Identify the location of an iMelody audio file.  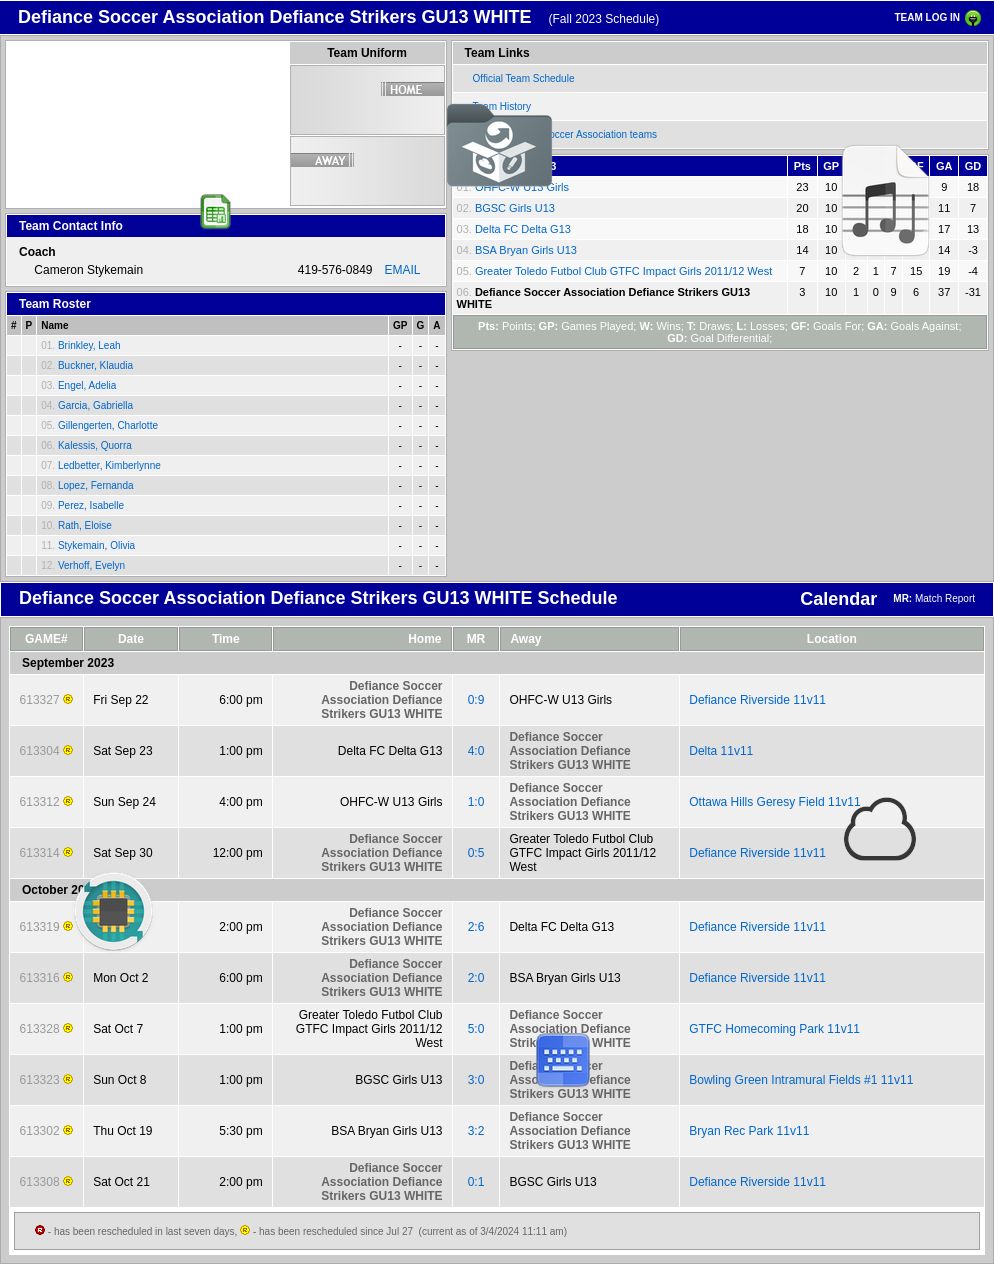
(885, 200).